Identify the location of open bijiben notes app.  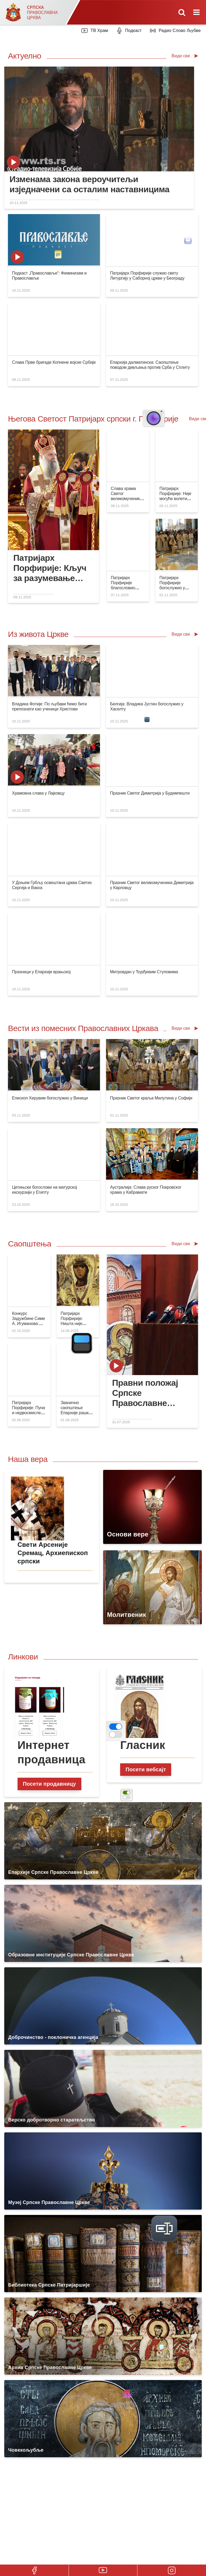
(58, 254).